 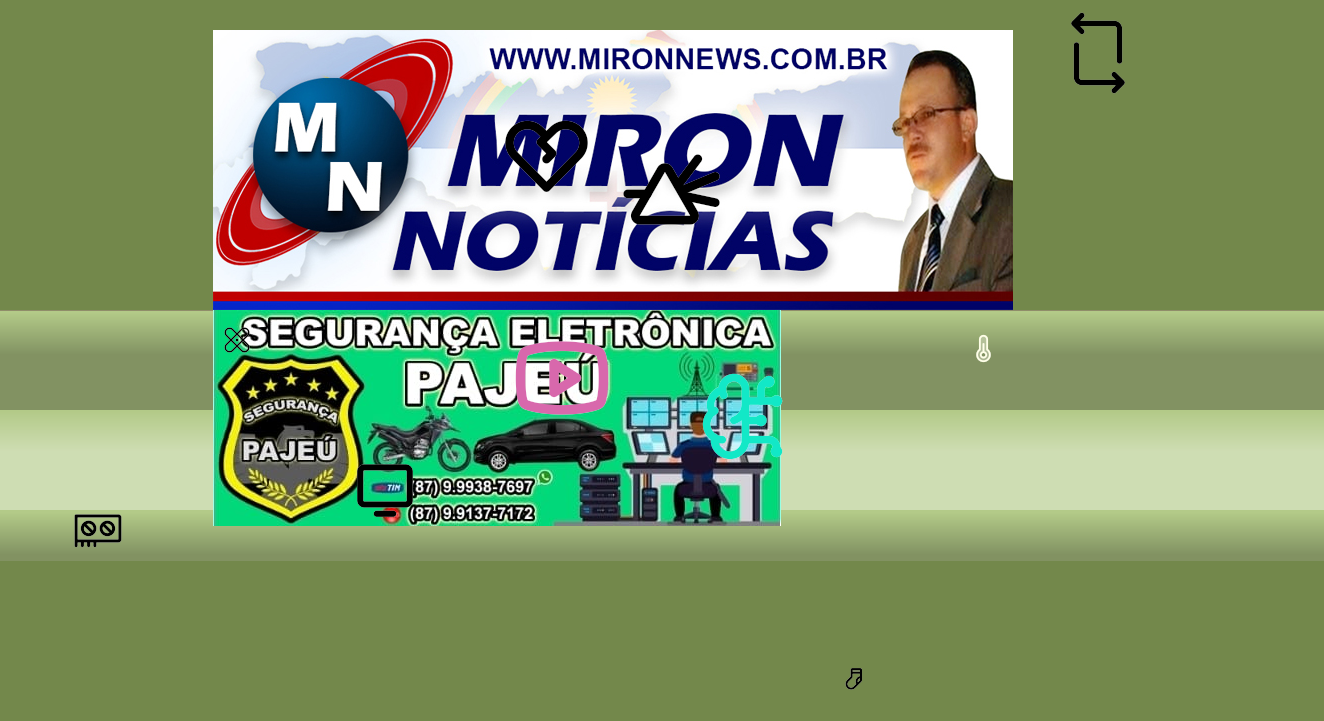 What do you see at coordinates (385, 488) in the screenshot?
I see `view display settings` at bounding box center [385, 488].